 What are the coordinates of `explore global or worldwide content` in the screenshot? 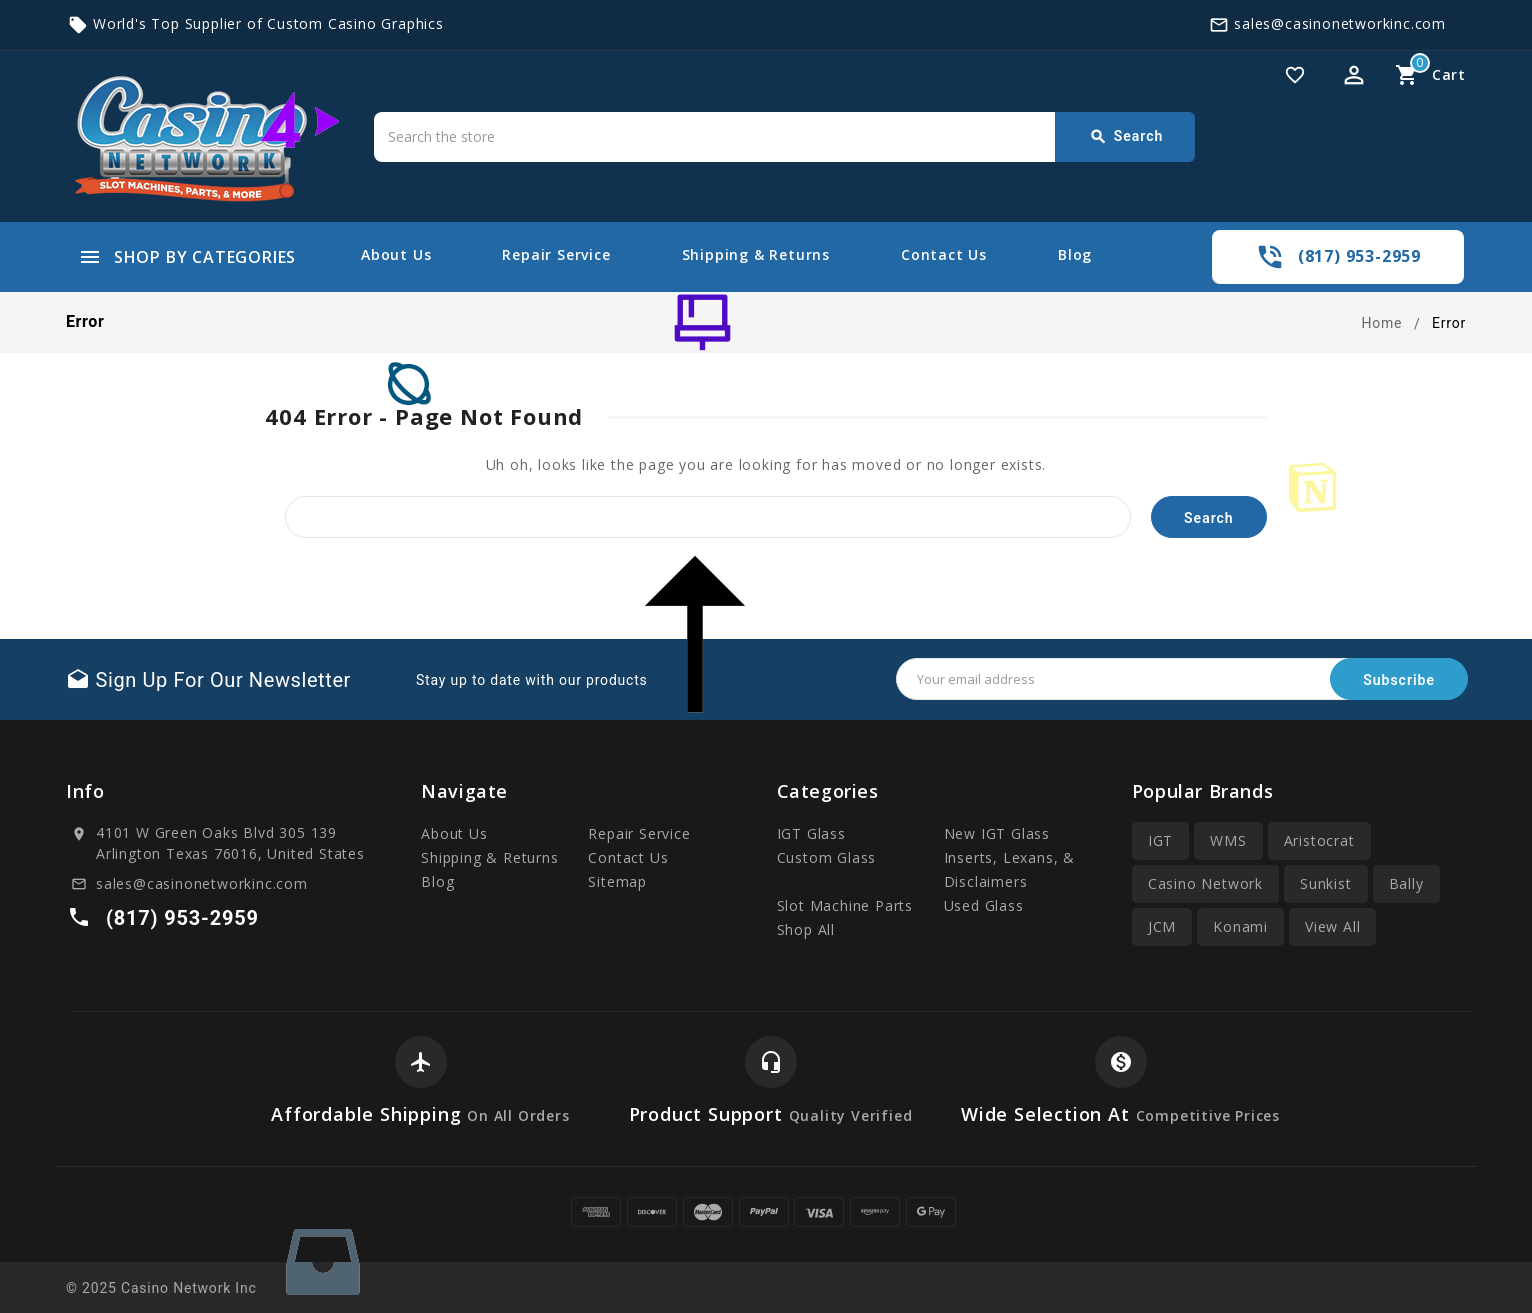 It's located at (408, 384).